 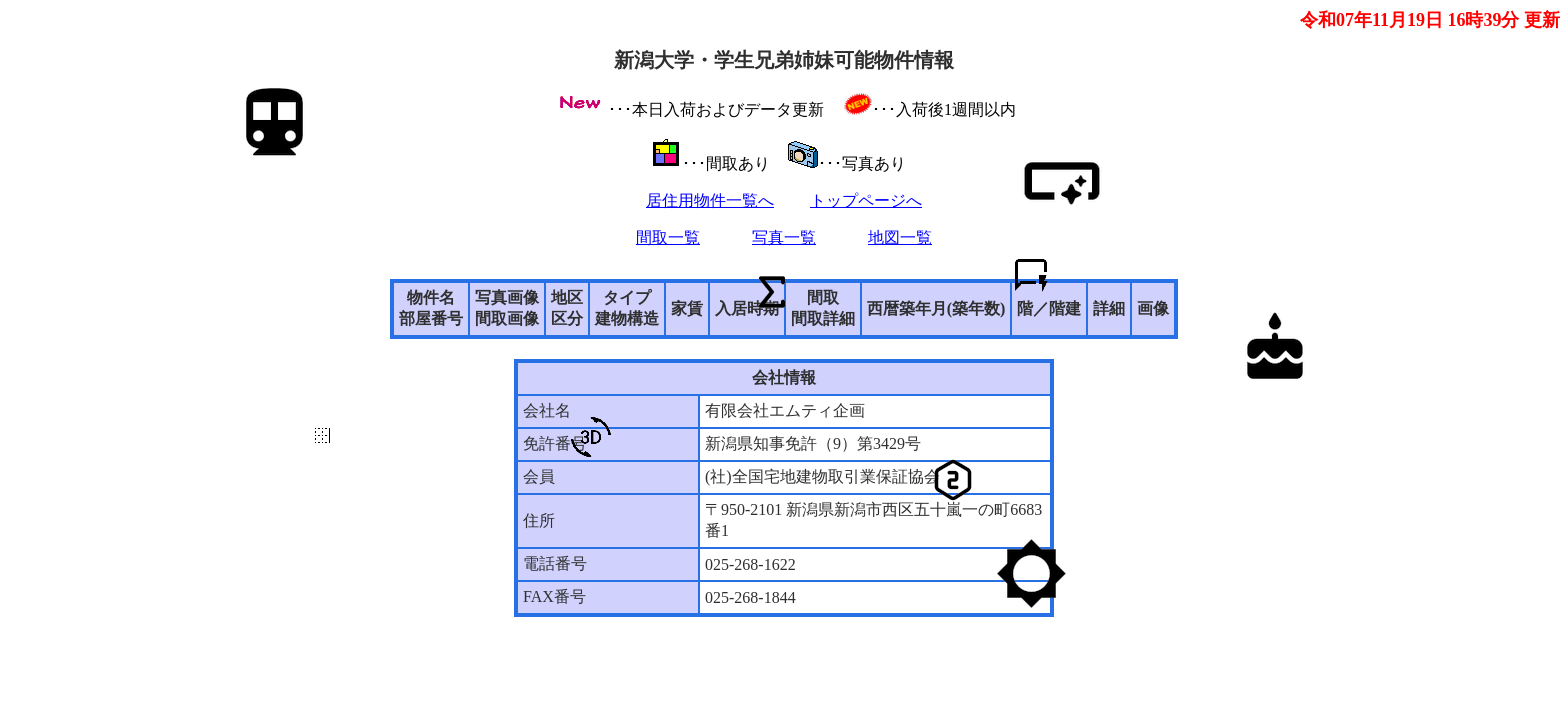 What do you see at coordinates (1031, 573) in the screenshot?
I see `adjust screen brightness to a lower setting` at bounding box center [1031, 573].